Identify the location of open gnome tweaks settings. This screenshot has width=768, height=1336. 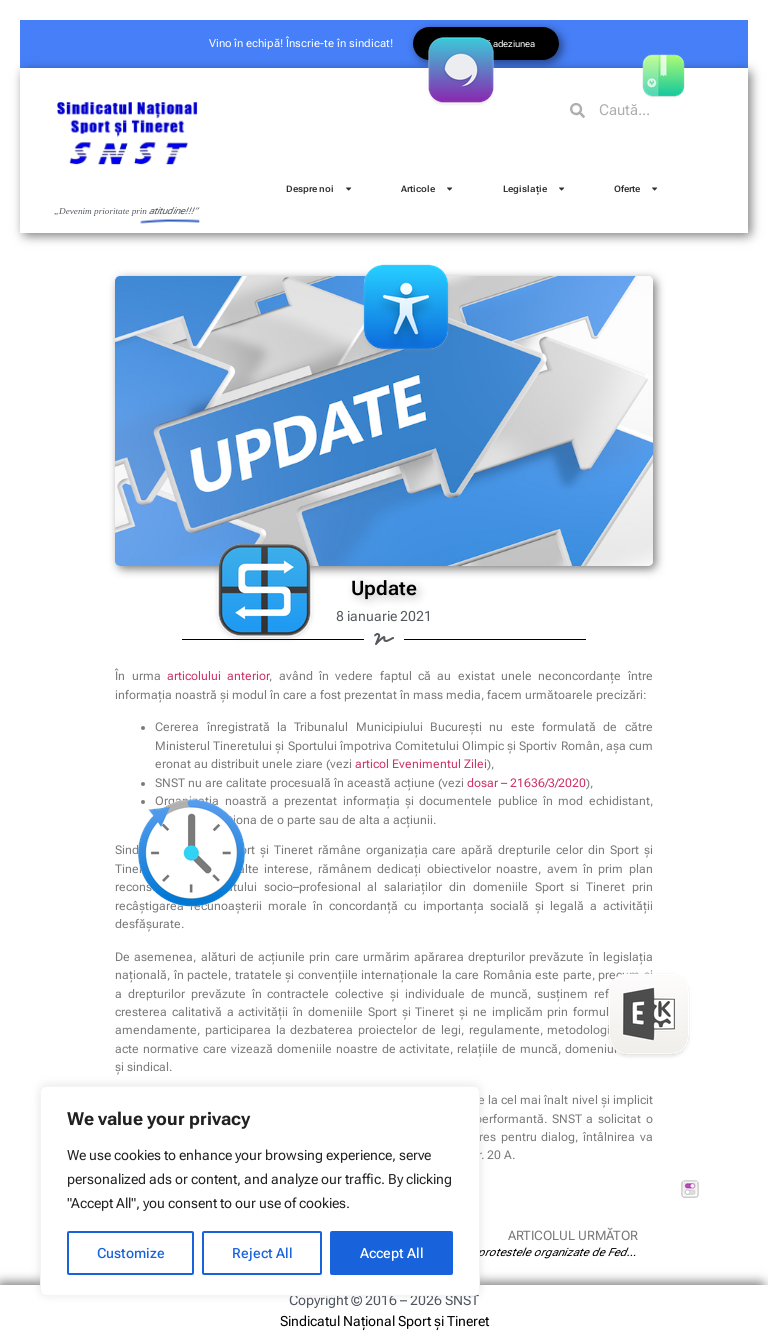
(690, 1189).